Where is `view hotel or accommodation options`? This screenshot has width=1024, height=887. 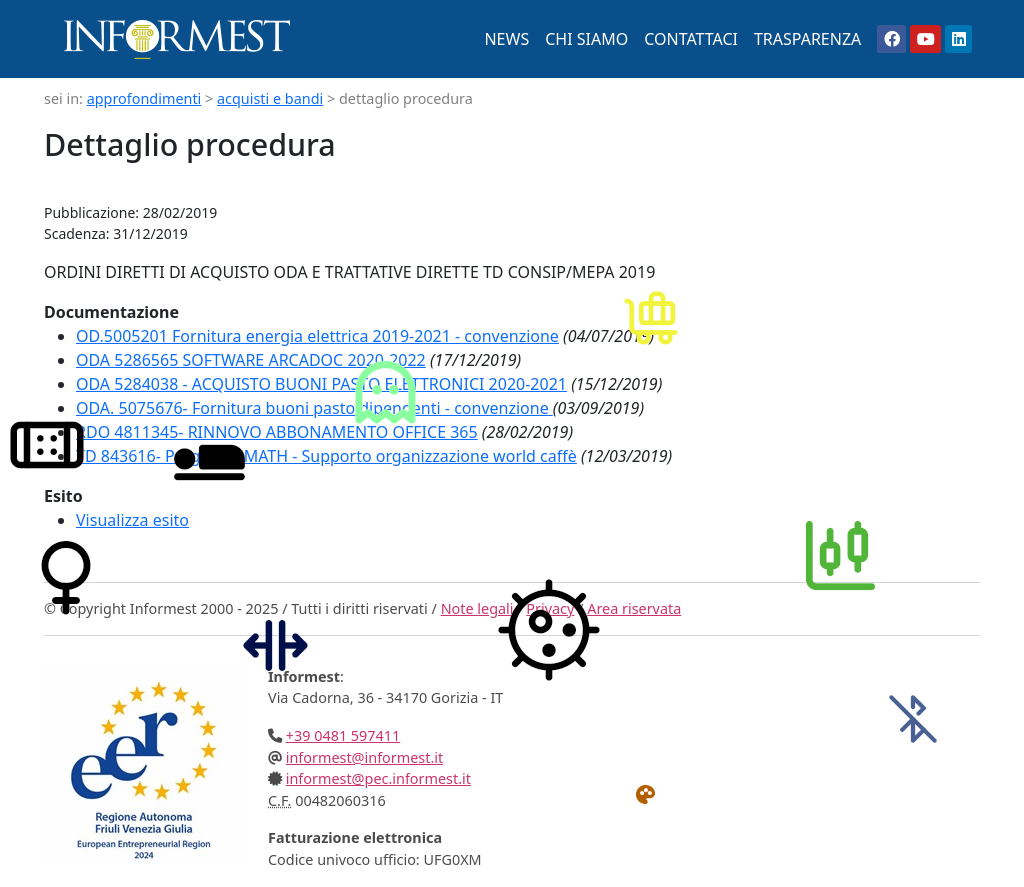
view hotel or accommodation options is located at coordinates (209, 462).